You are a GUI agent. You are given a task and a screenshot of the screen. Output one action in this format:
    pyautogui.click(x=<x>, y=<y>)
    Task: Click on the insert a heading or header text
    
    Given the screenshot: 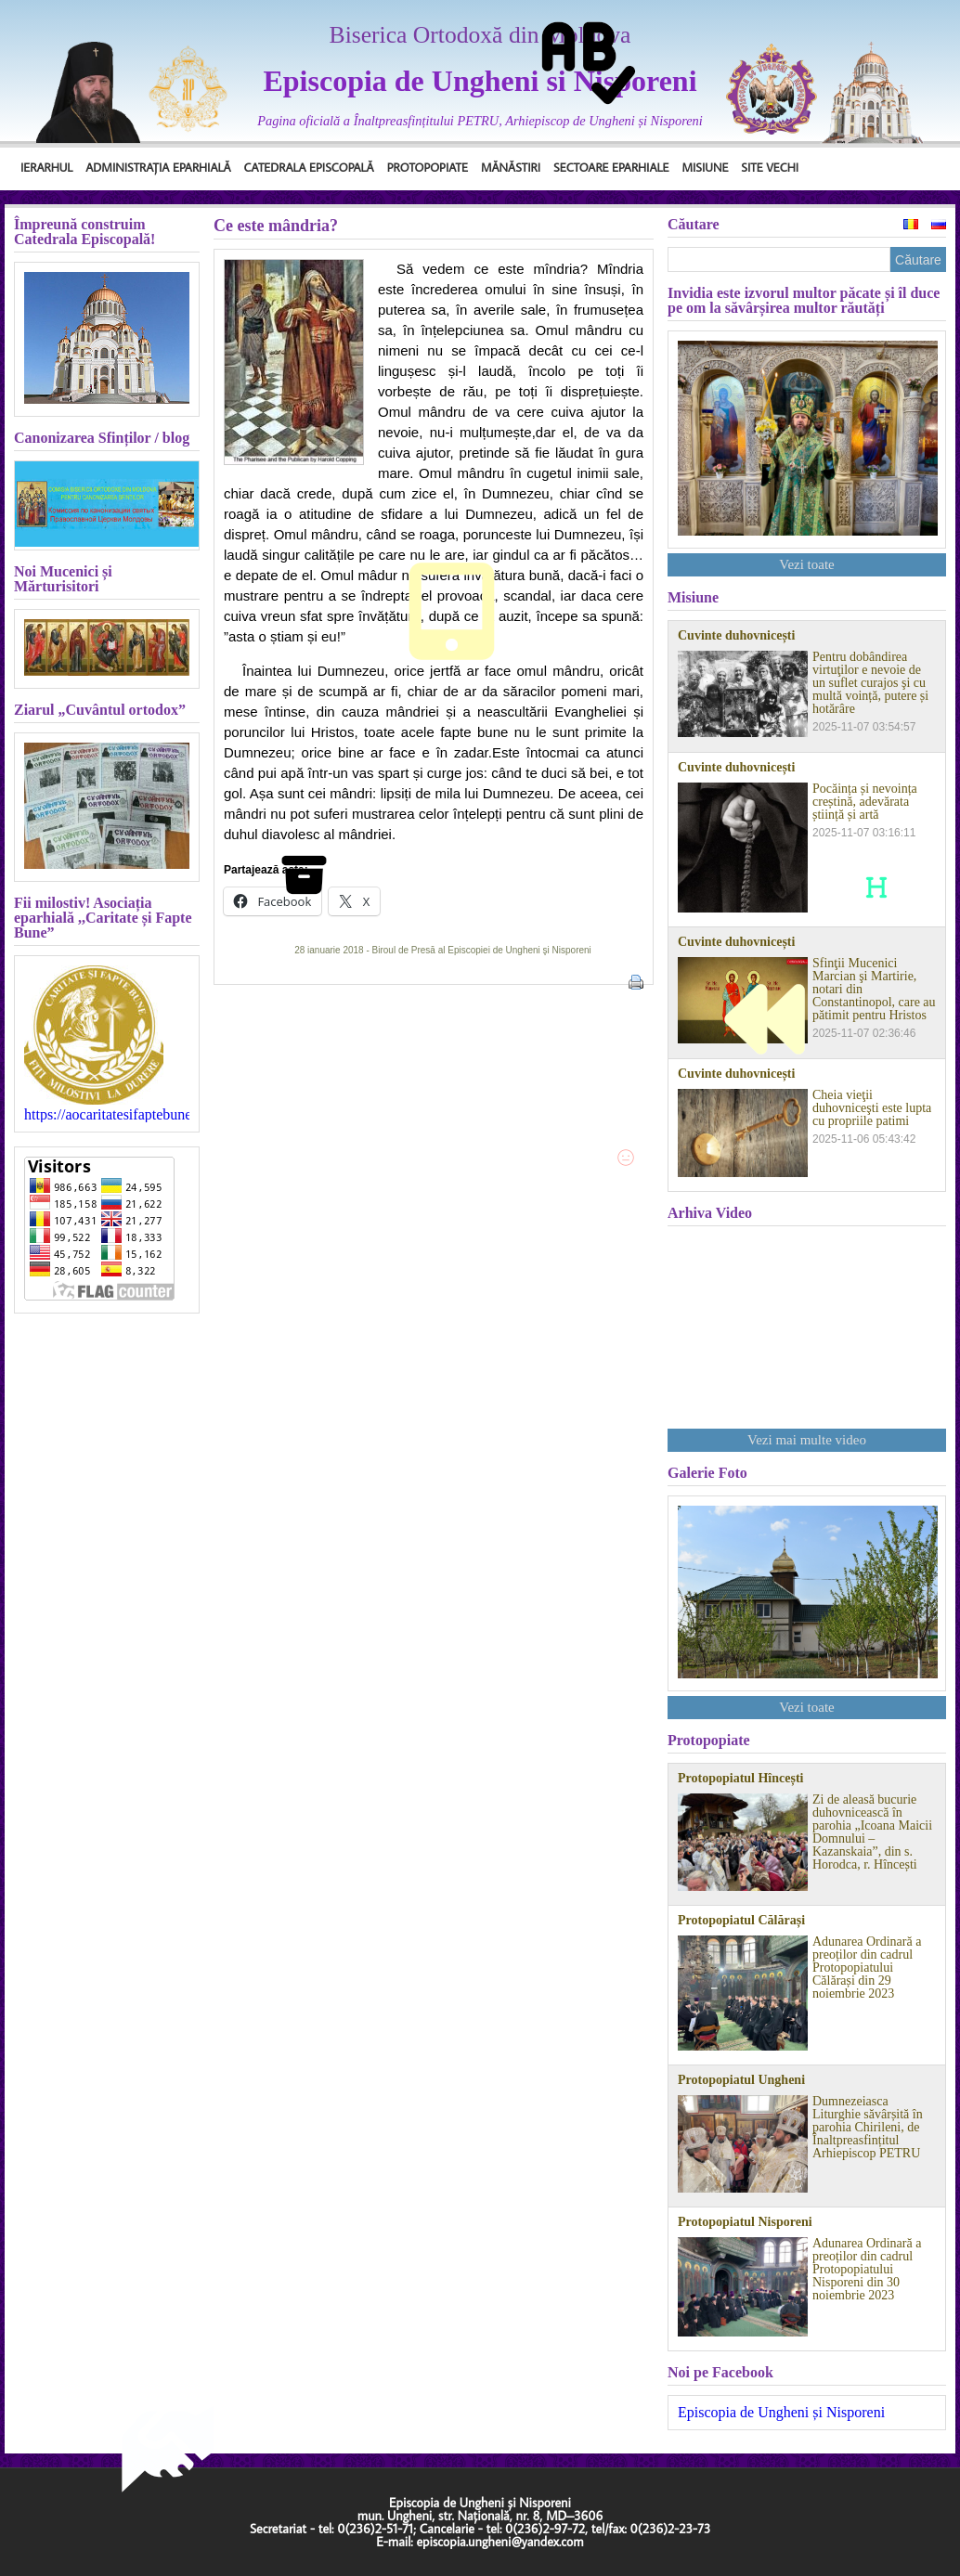 What is the action you would take?
    pyautogui.click(x=876, y=887)
    